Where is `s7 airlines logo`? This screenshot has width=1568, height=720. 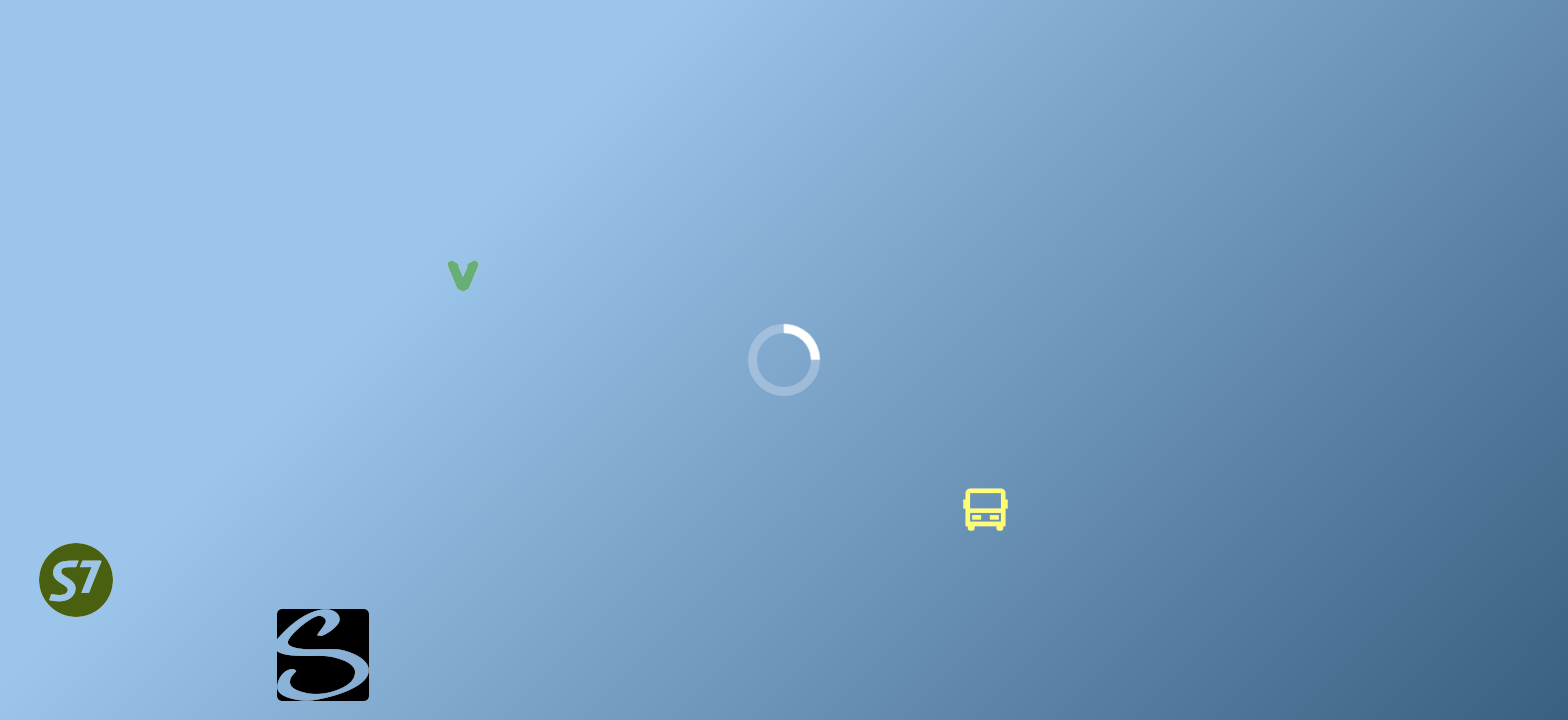 s7 airlines logo is located at coordinates (76, 580).